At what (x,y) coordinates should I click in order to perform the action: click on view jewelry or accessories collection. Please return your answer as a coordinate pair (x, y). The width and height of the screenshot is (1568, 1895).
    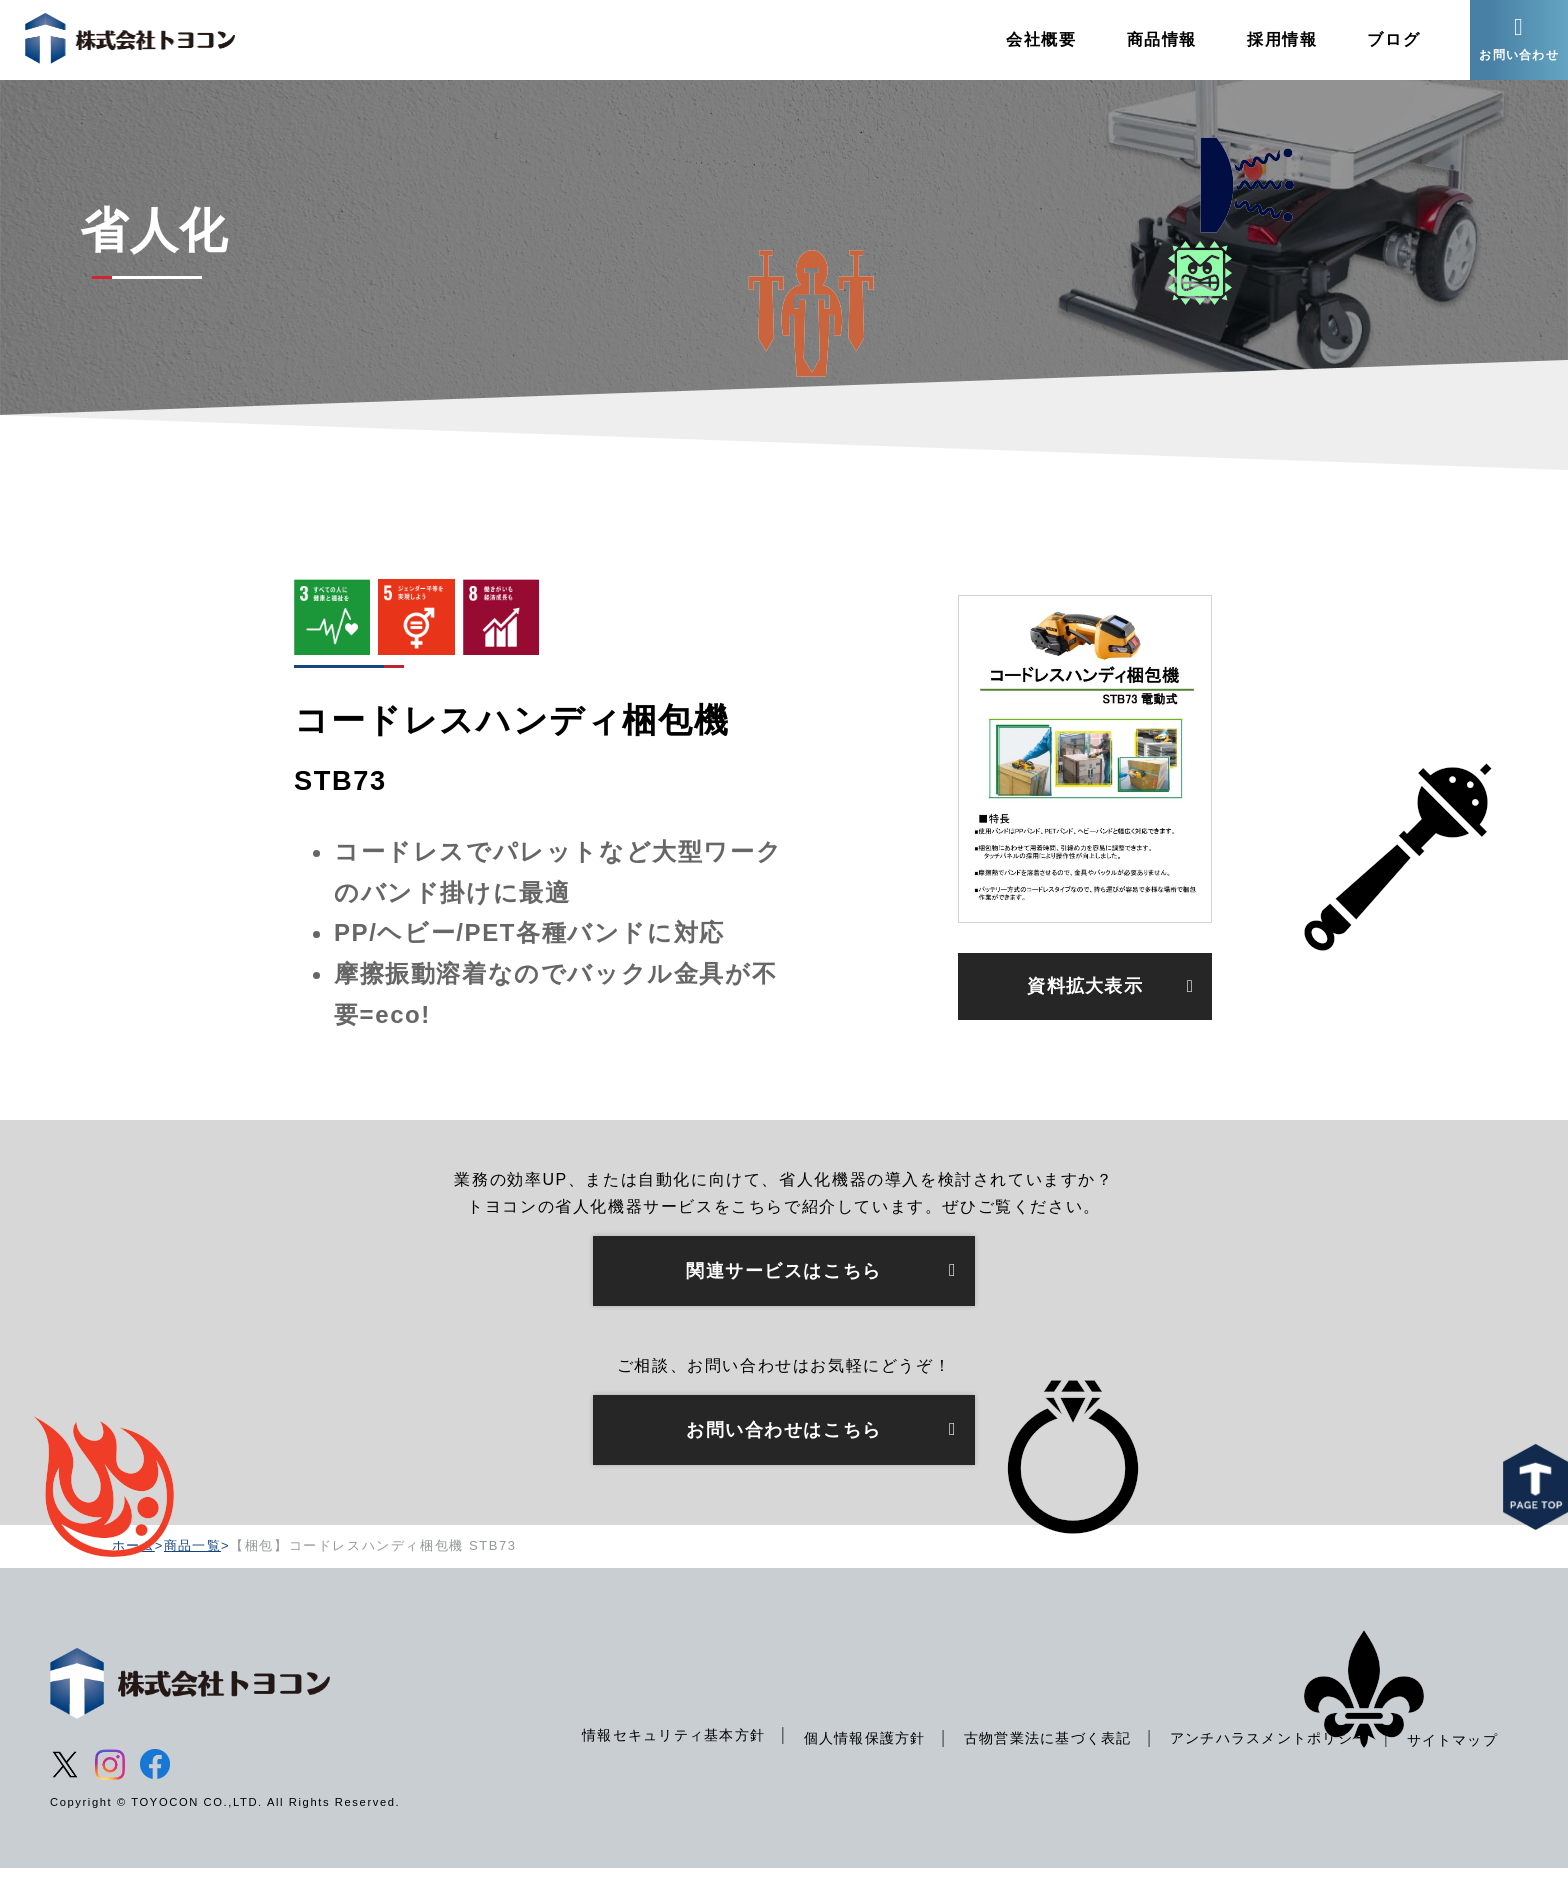
    Looking at the image, I should click on (1073, 1457).